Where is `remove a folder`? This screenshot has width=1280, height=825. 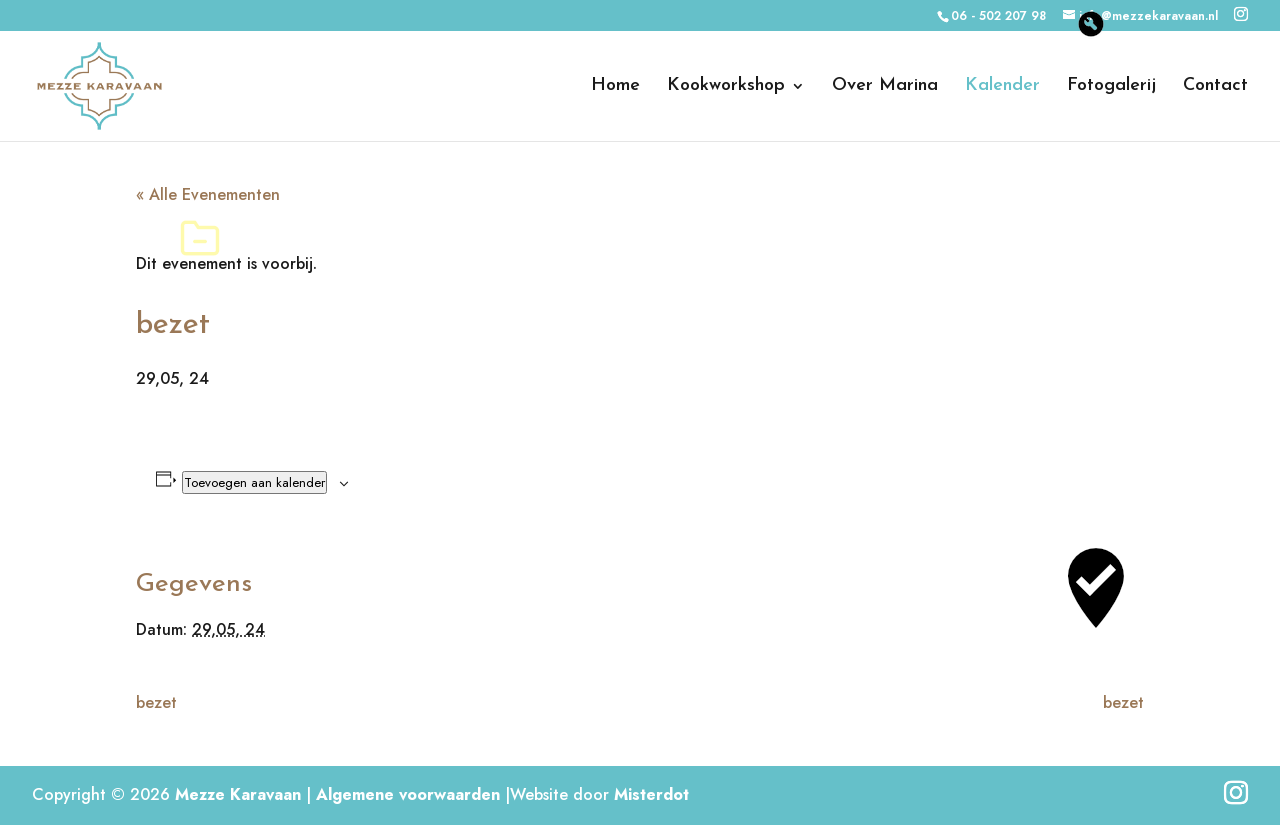
remove a folder is located at coordinates (200, 238).